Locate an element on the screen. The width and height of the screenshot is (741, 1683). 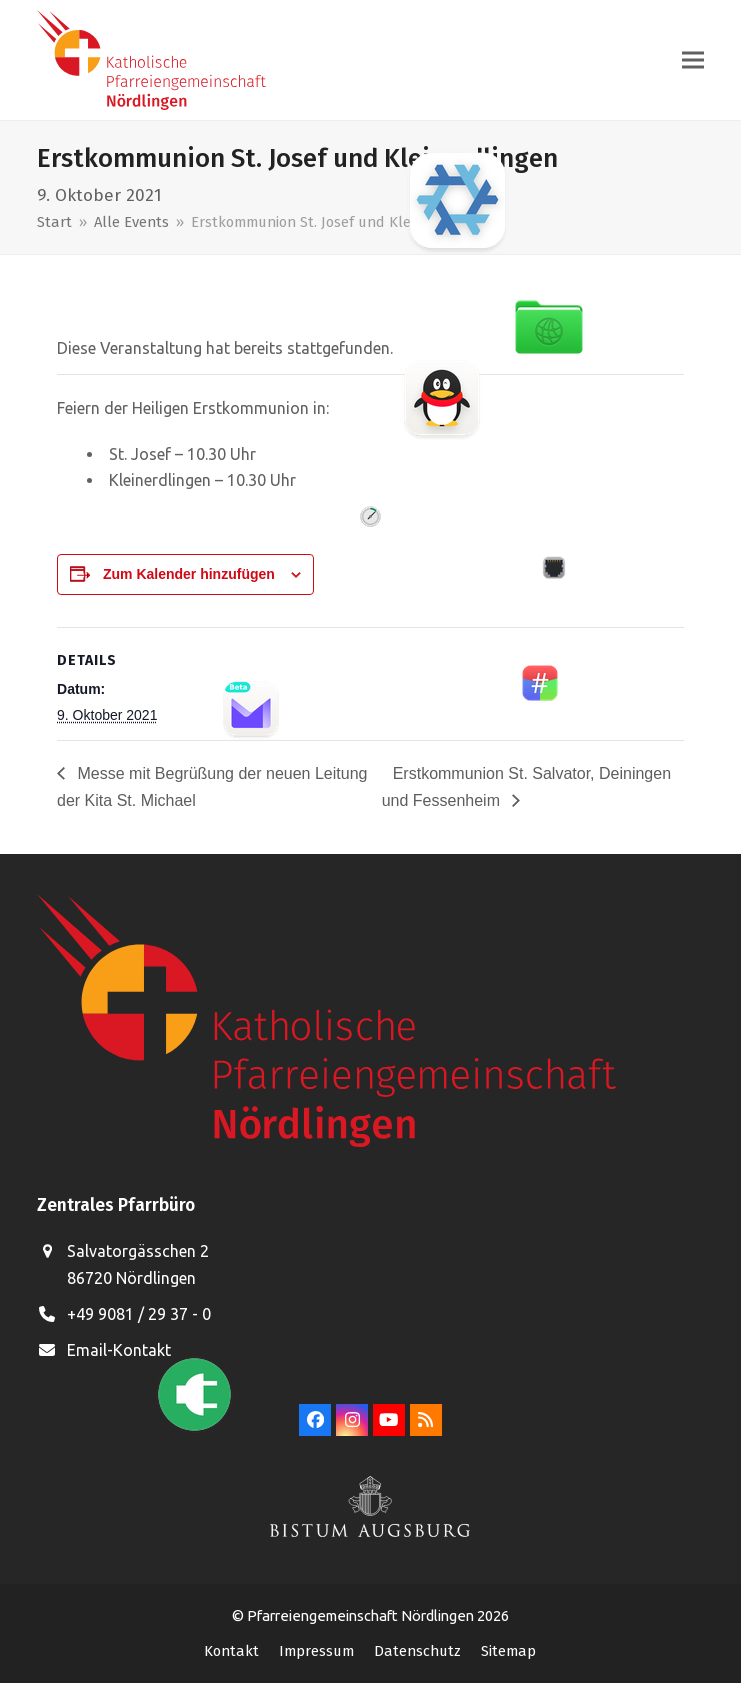
open QQ messaging app is located at coordinates (442, 398).